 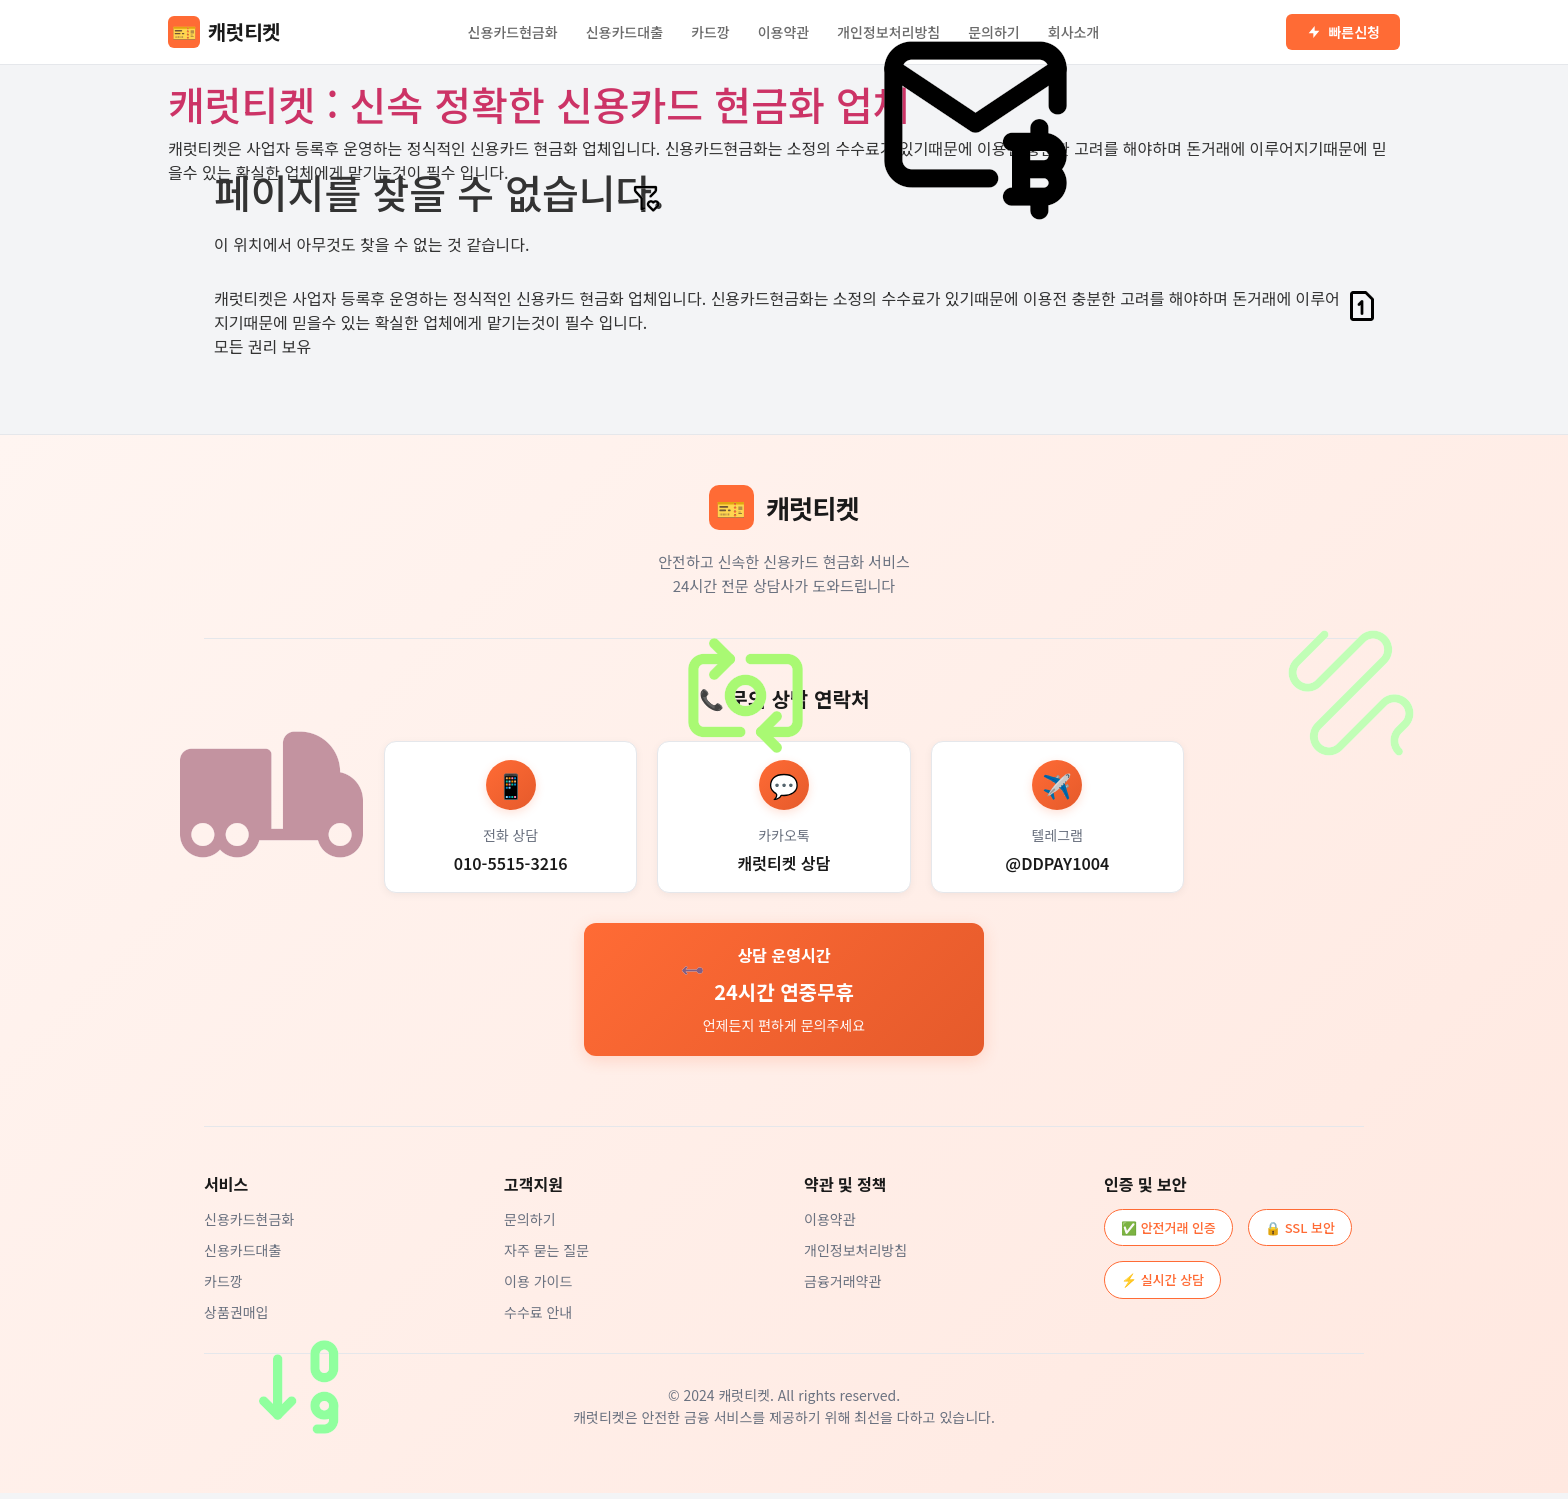 What do you see at coordinates (692, 970) in the screenshot?
I see `go back to the previous screen` at bounding box center [692, 970].